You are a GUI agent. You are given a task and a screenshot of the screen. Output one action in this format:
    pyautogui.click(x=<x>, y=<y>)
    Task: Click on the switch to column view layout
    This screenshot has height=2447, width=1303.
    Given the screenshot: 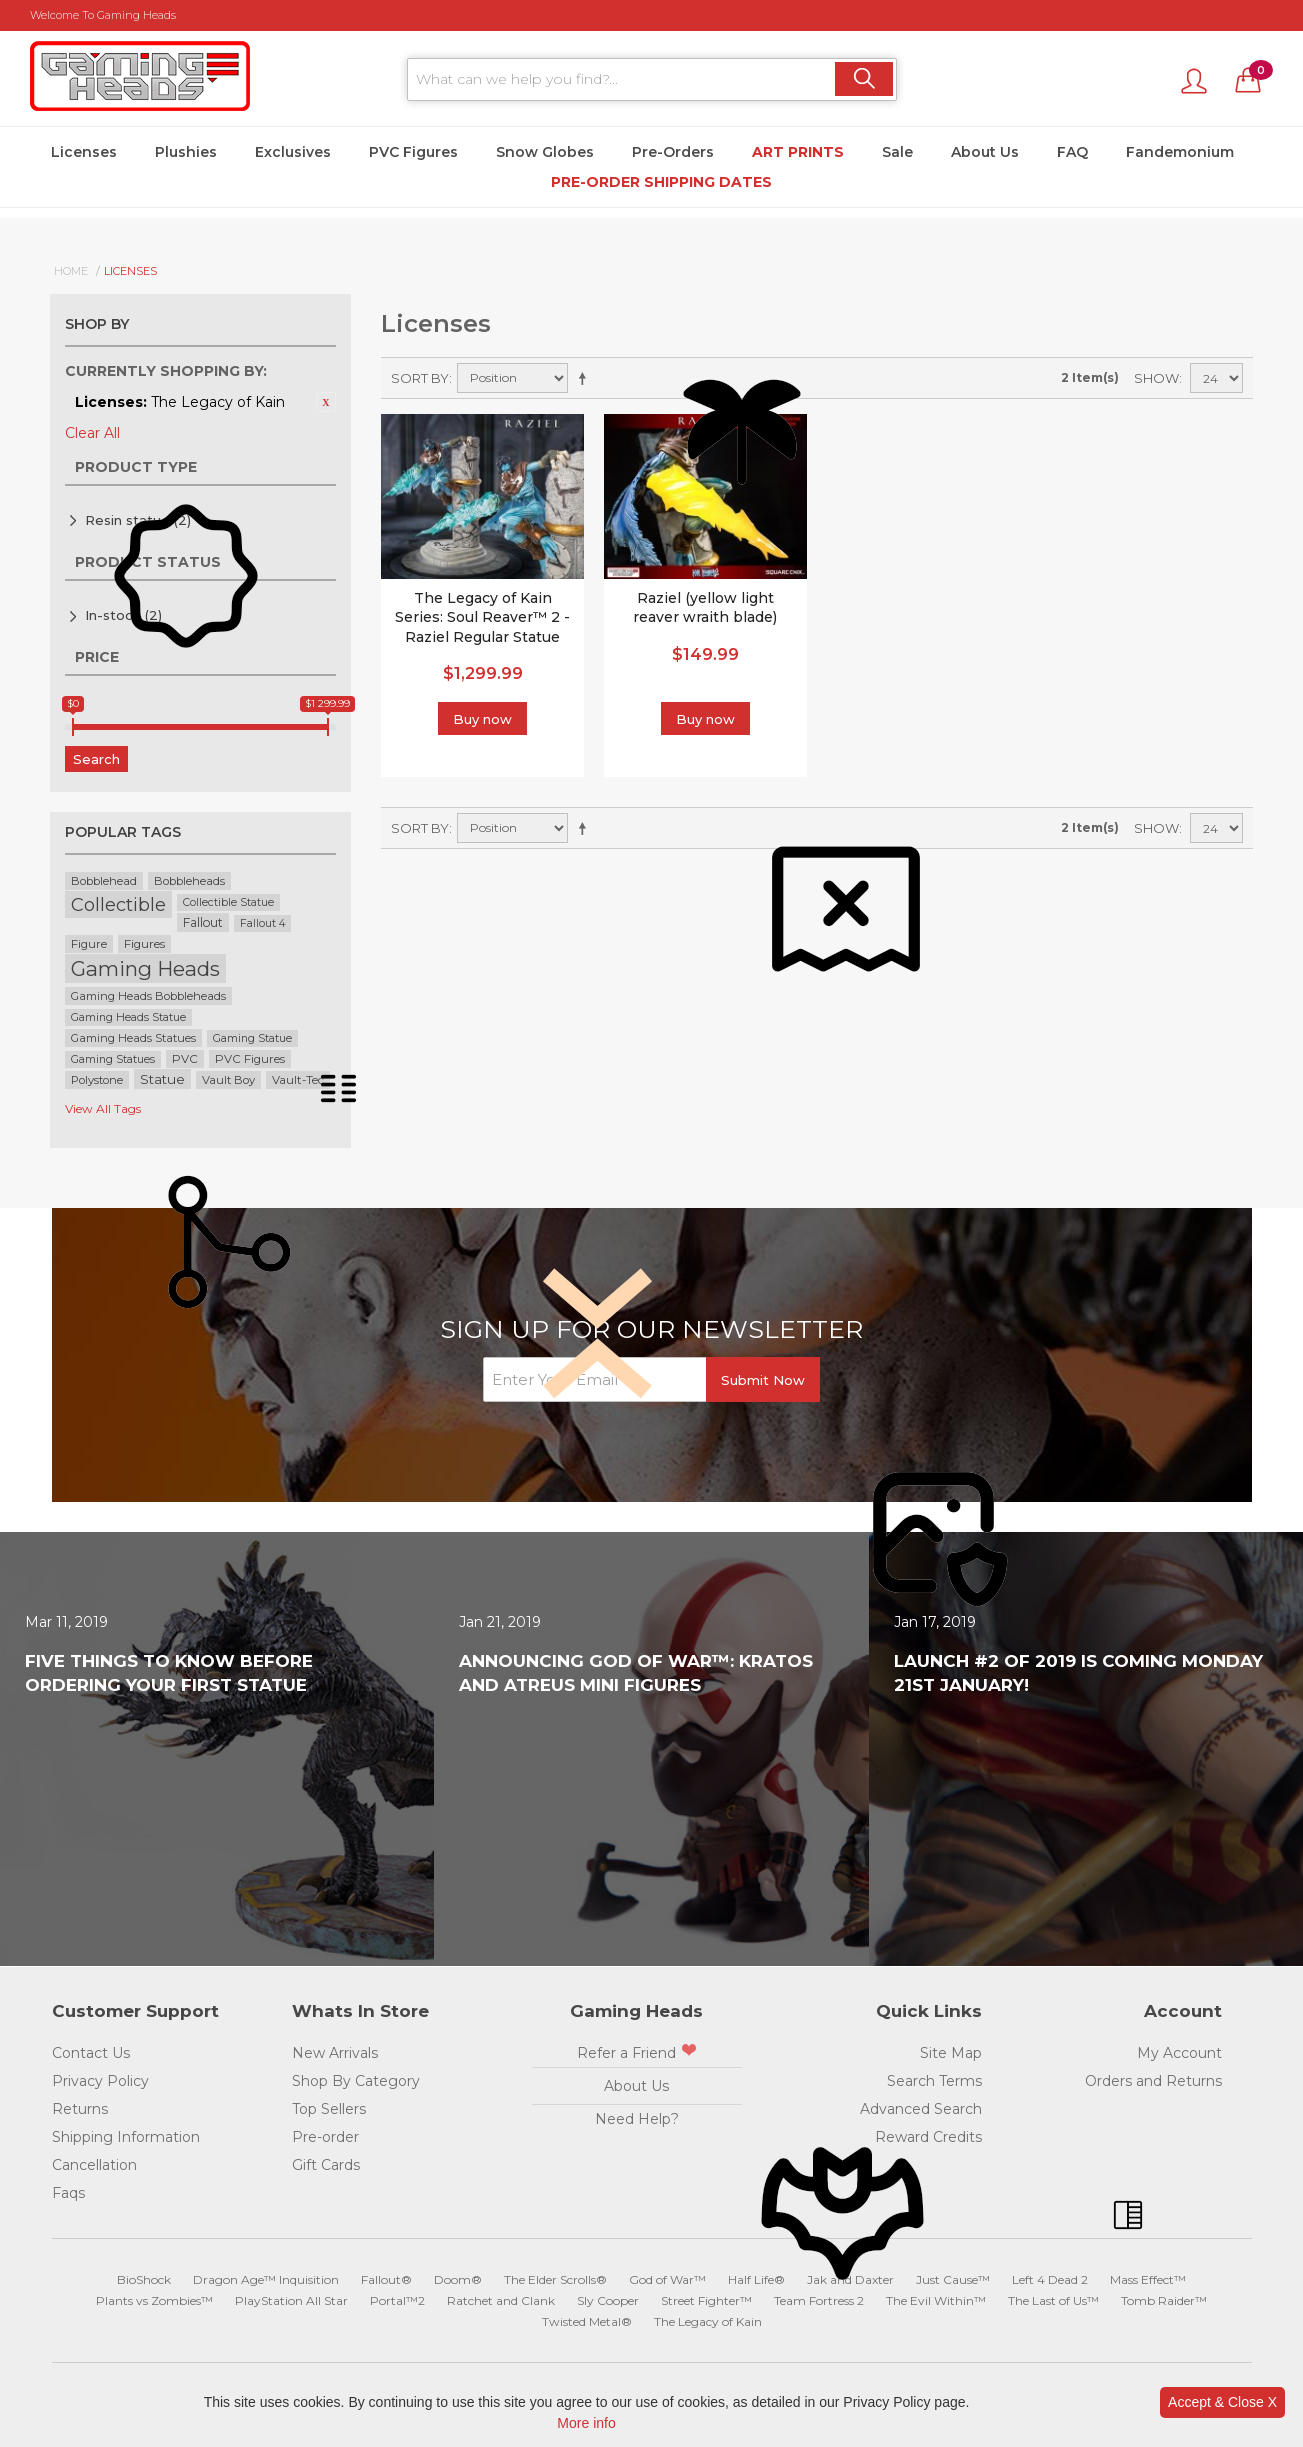 What is the action you would take?
    pyautogui.click(x=338, y=1088)
    